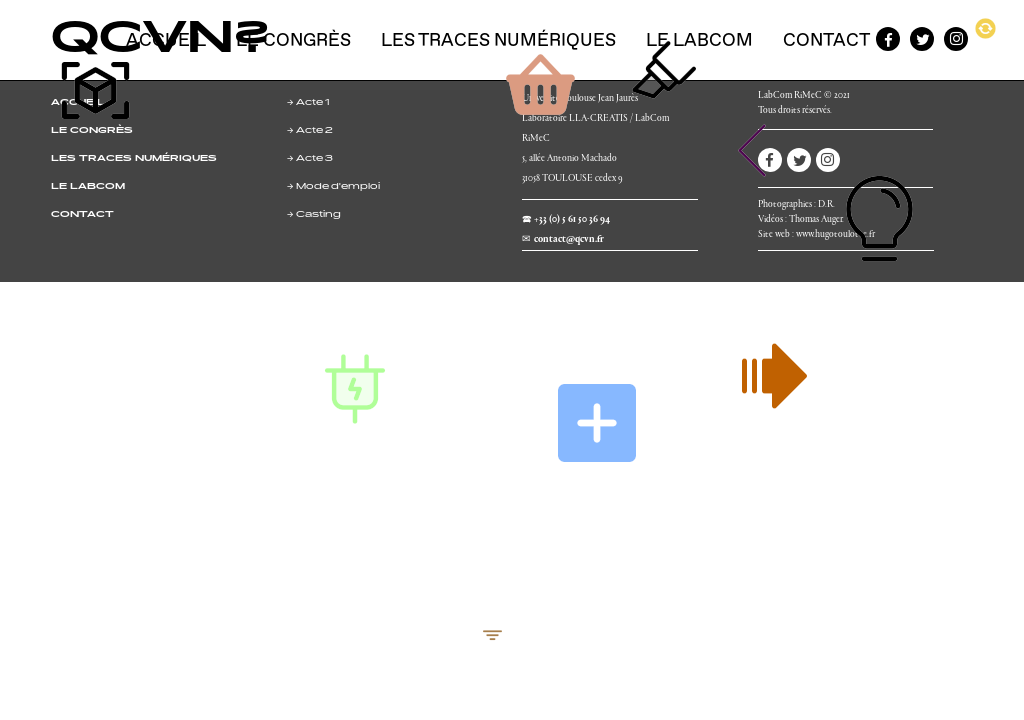 This screenshot has height=720, width=1024. Describe the element at coordinates (985, 28) in the screenshot. I see `sync data or refresh content` at that location.